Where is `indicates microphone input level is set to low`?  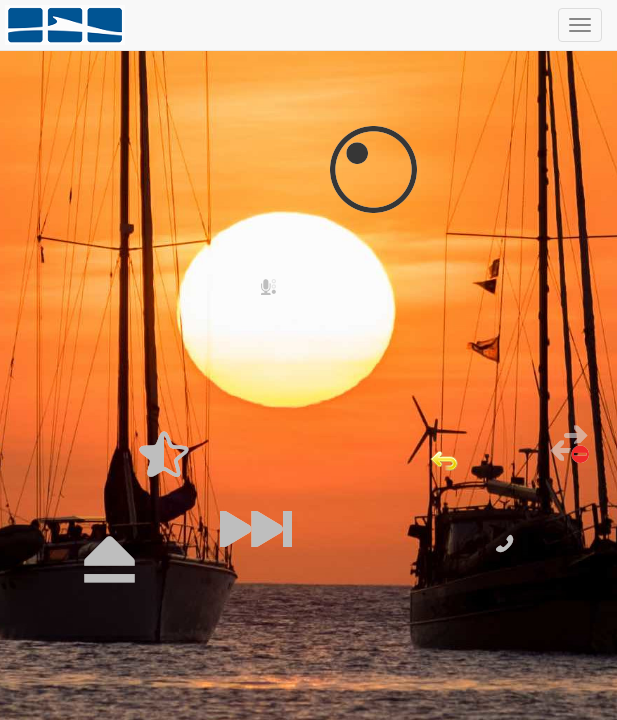
indicates microphone input level is set to low is located at coordinates (268, 286).